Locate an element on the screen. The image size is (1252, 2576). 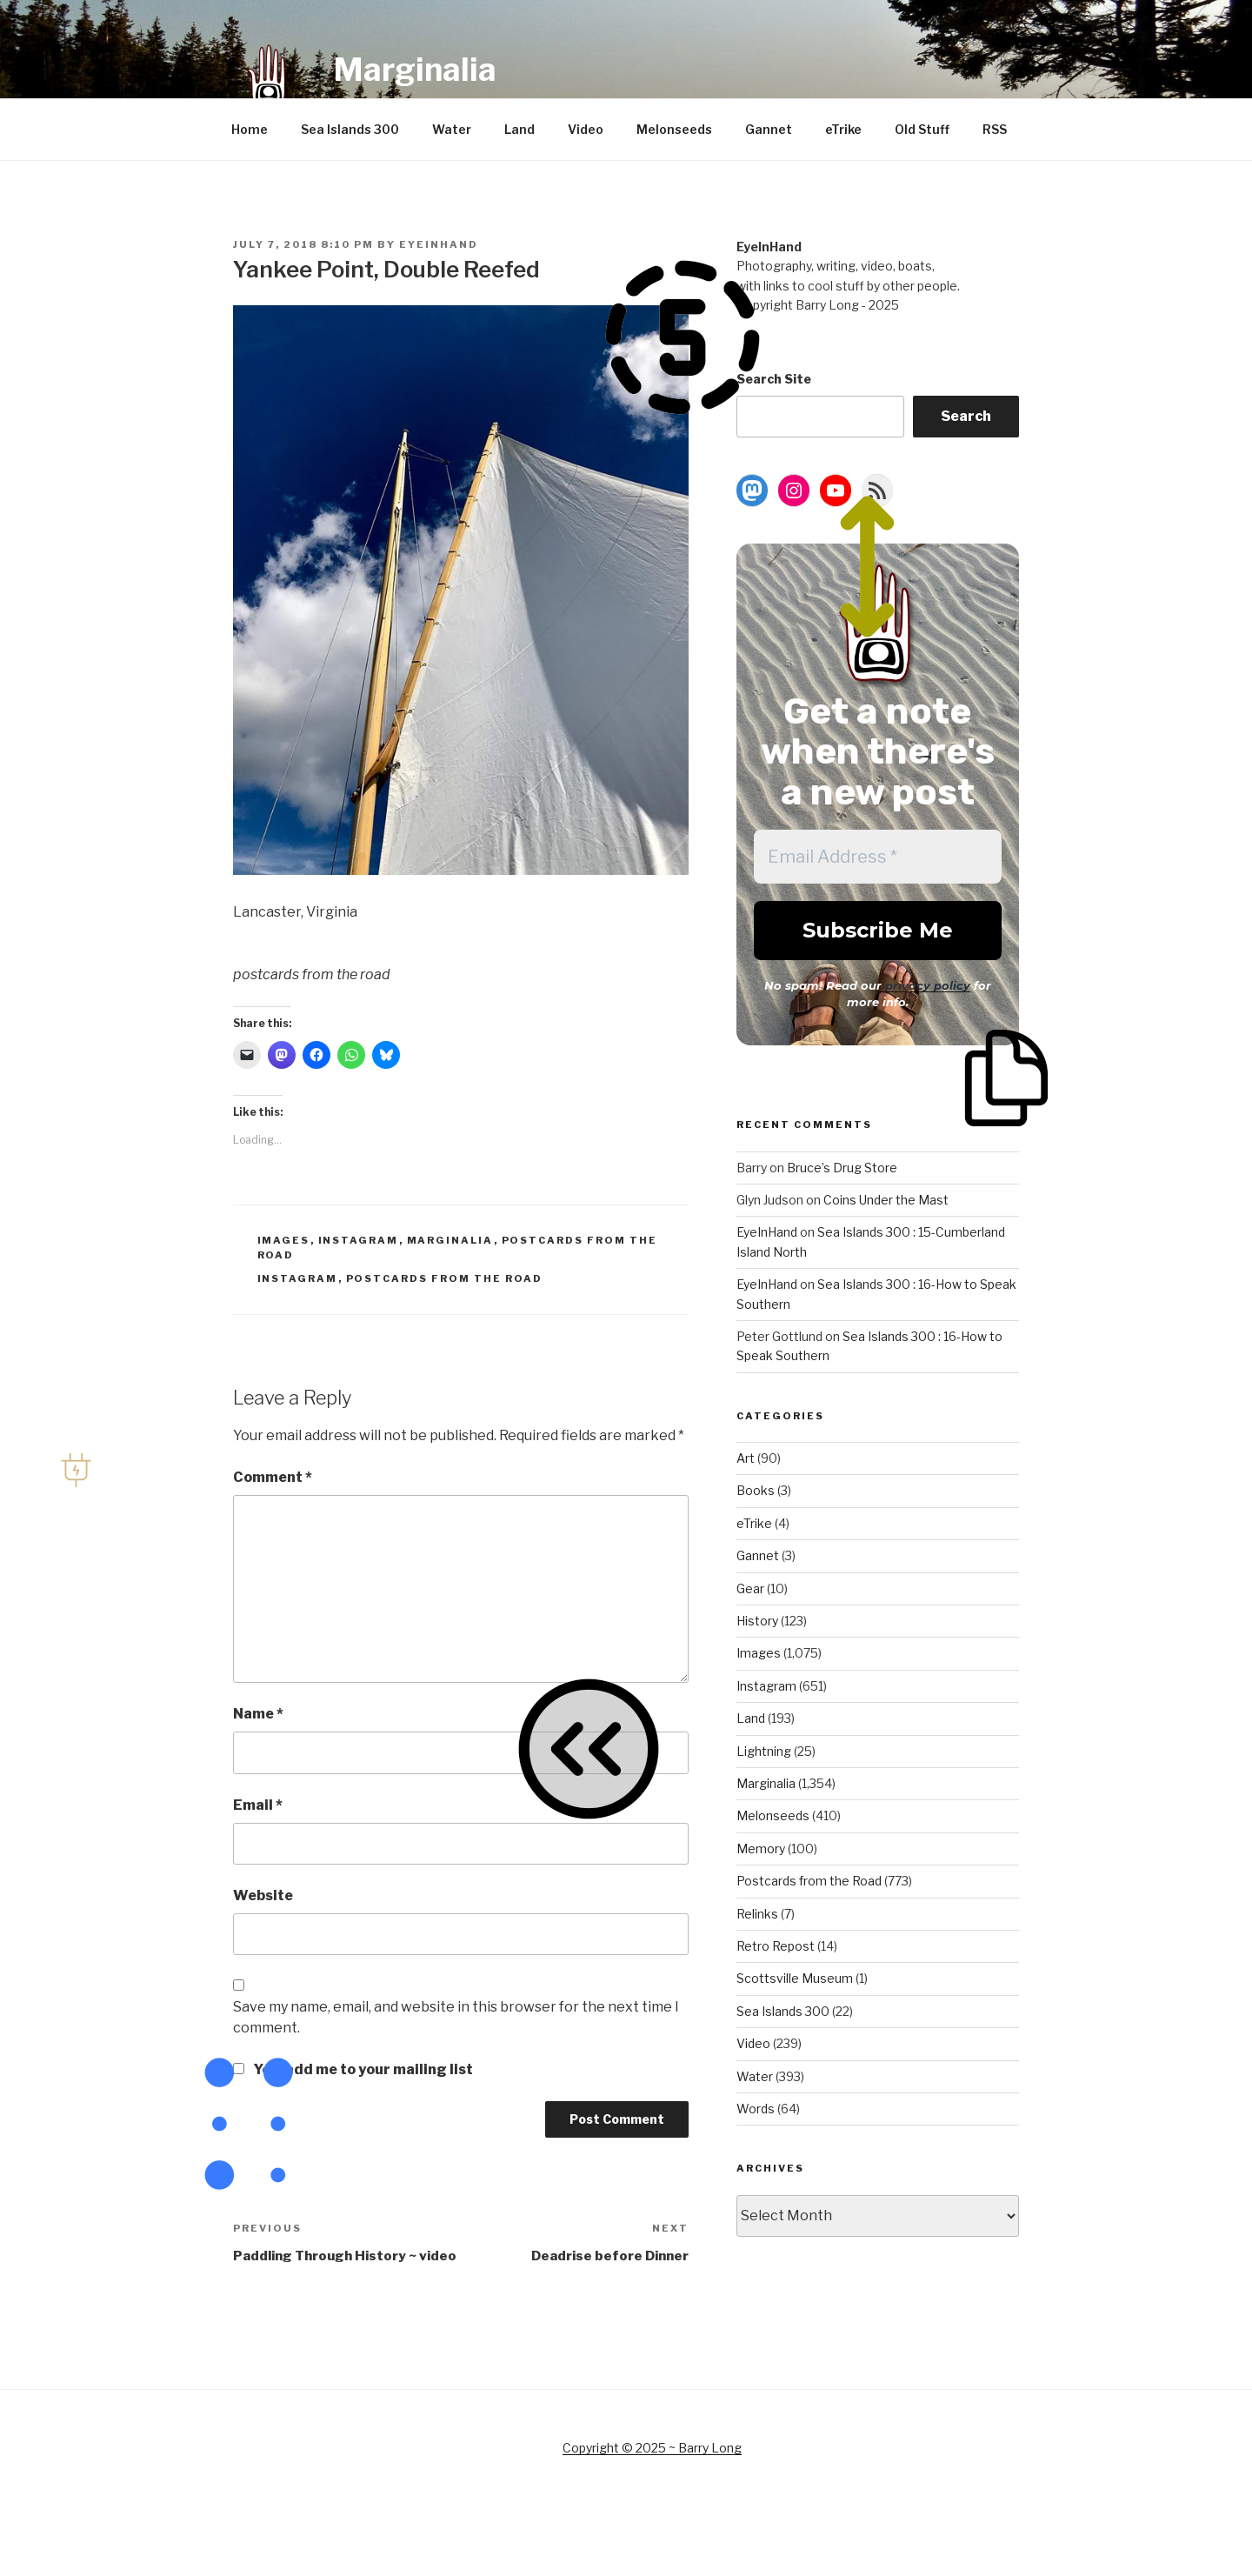
go back to the beginning is located at coordinates (589, 1749).